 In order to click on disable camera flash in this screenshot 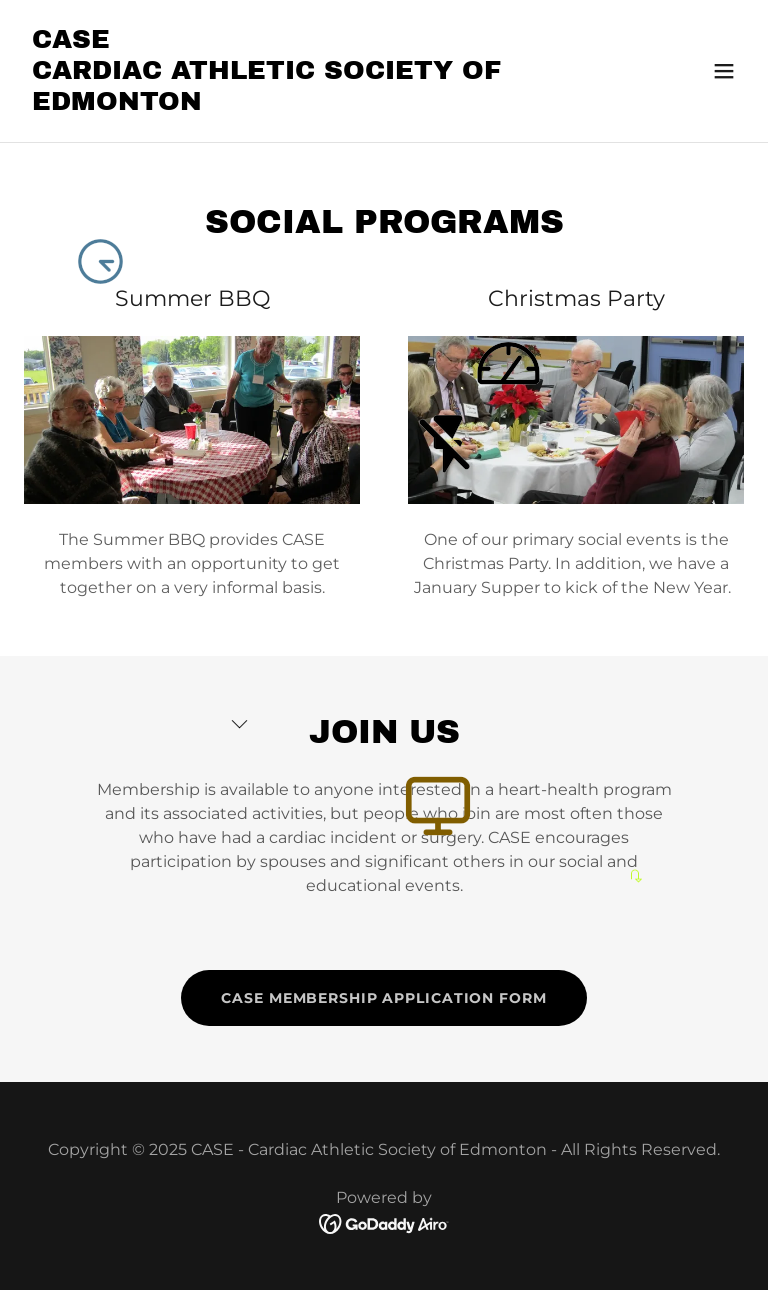, I will do `click(449, 446)`.